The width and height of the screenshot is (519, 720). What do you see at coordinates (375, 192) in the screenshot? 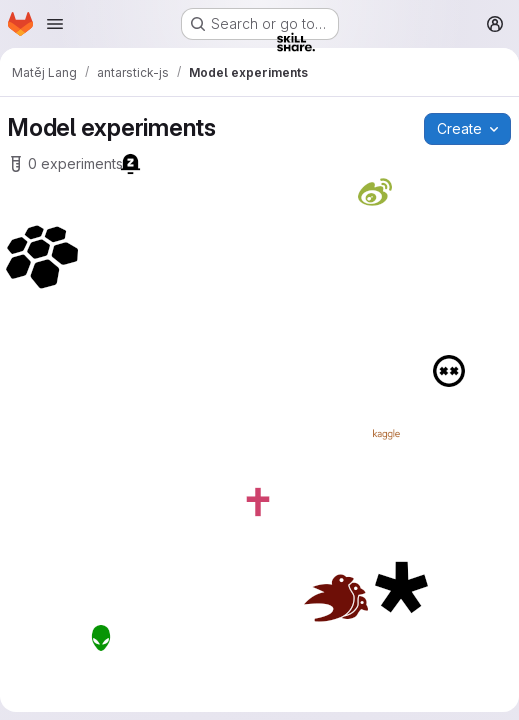
I see `open Sina Weibo app` at bounding box center [375, 192].